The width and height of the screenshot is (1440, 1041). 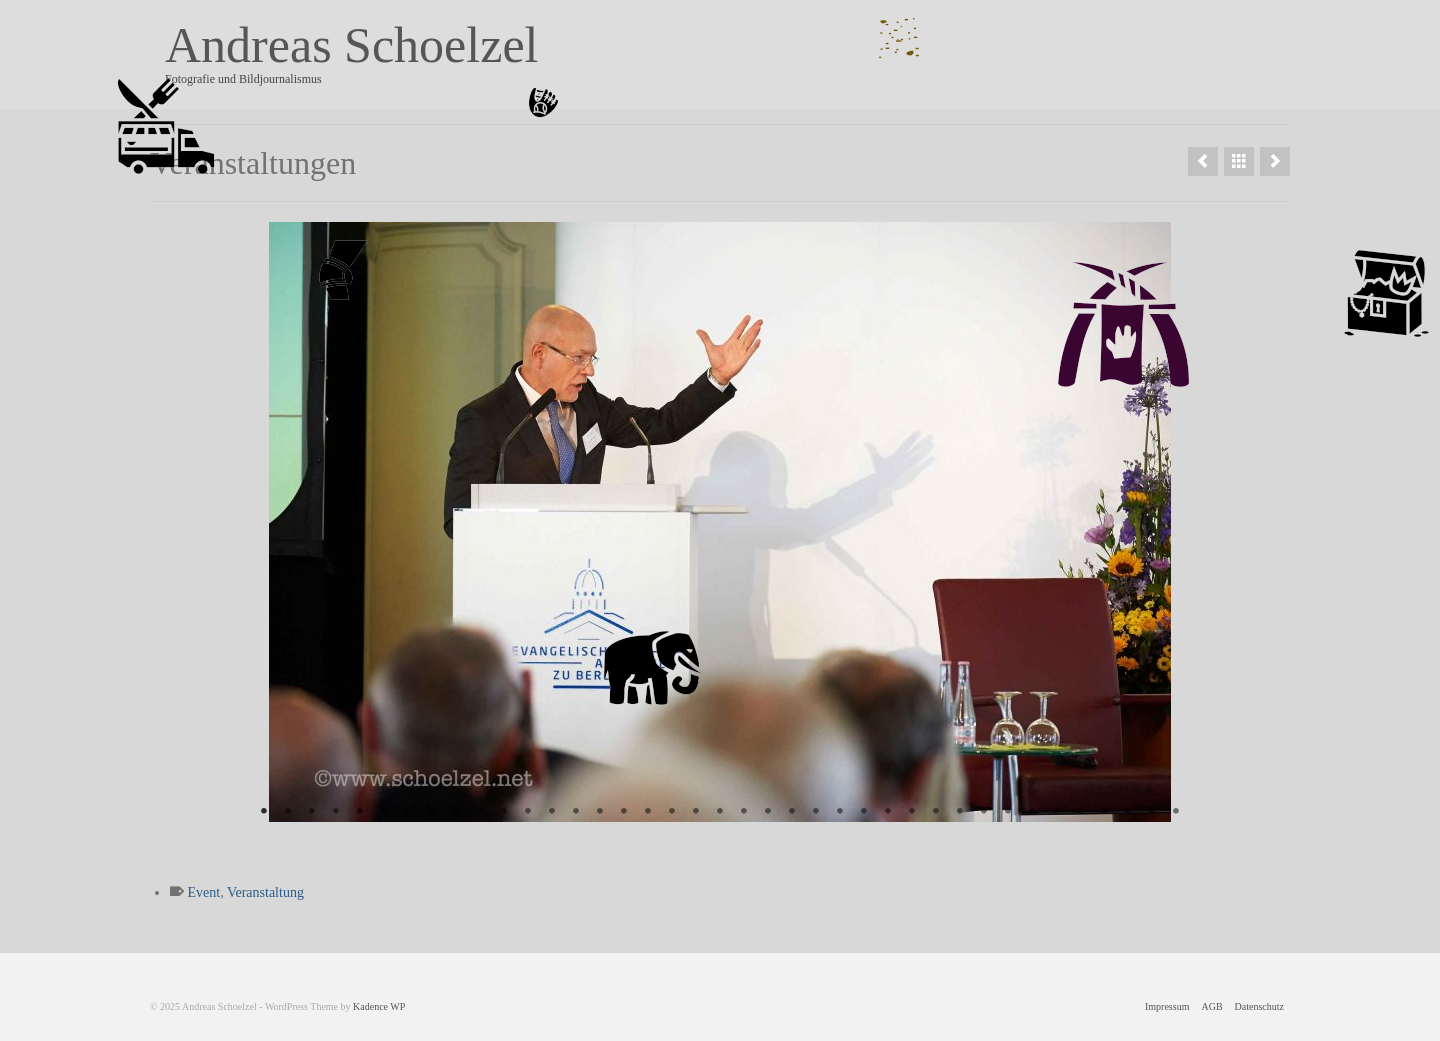 I want to click on select a path or route tile in a game, so click(x=899, y=38).